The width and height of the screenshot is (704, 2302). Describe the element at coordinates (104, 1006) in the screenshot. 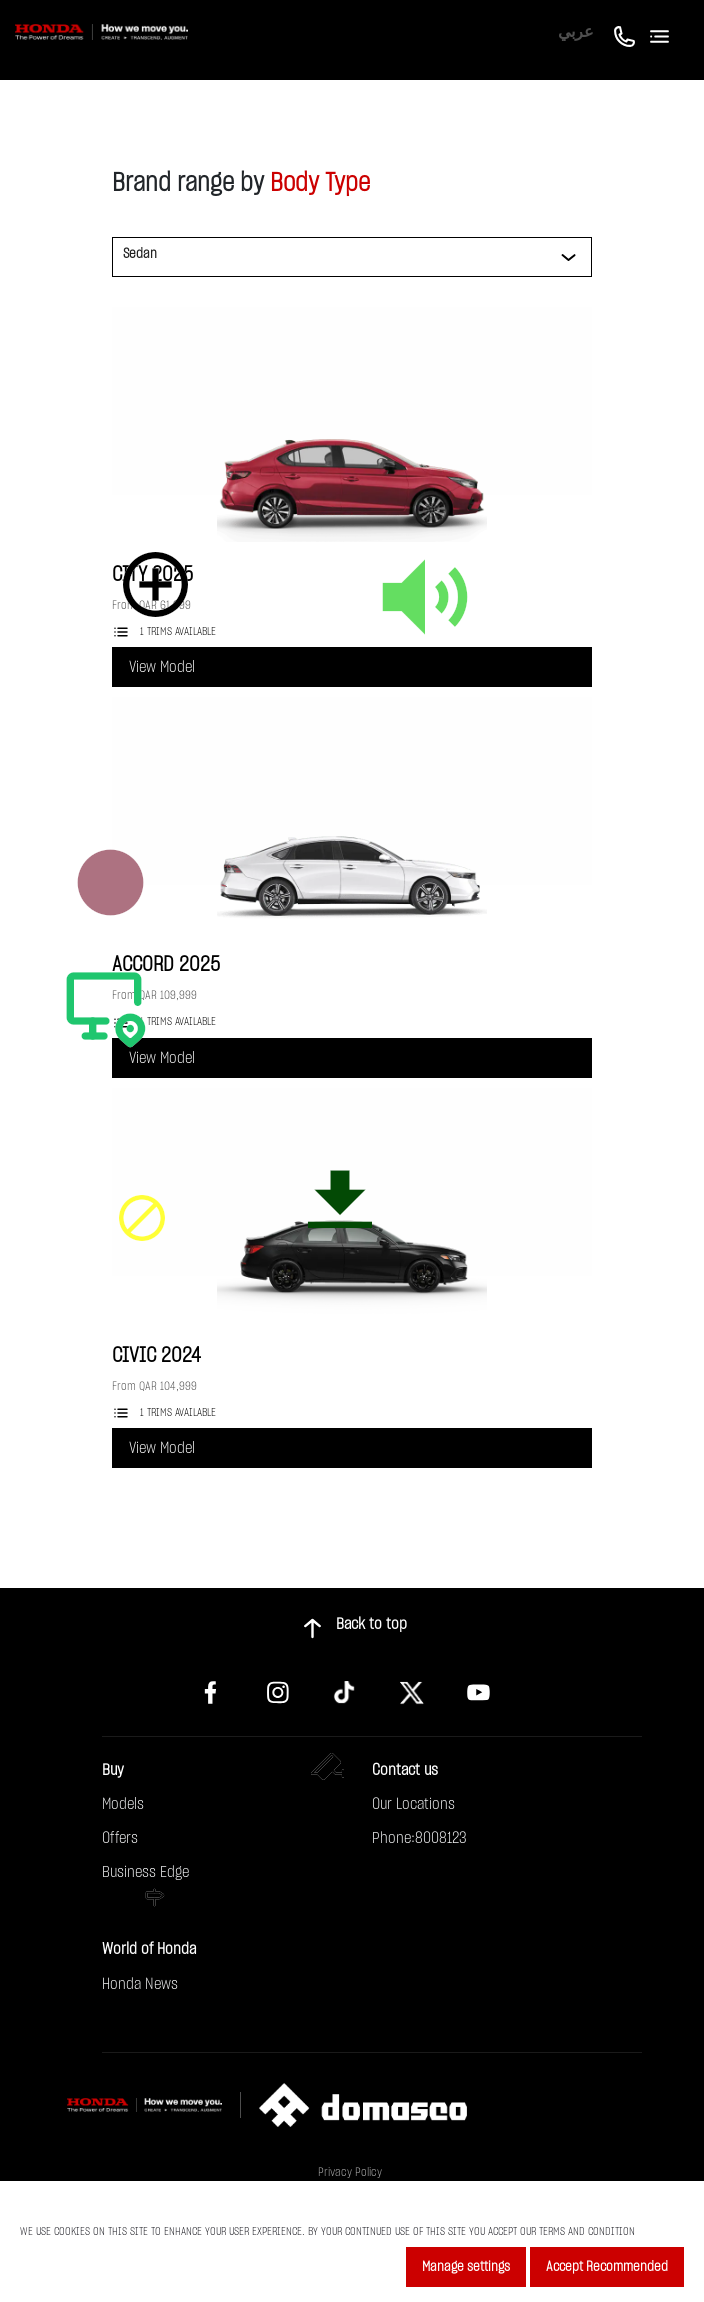

I see `pin this device to your workspace` at that location.